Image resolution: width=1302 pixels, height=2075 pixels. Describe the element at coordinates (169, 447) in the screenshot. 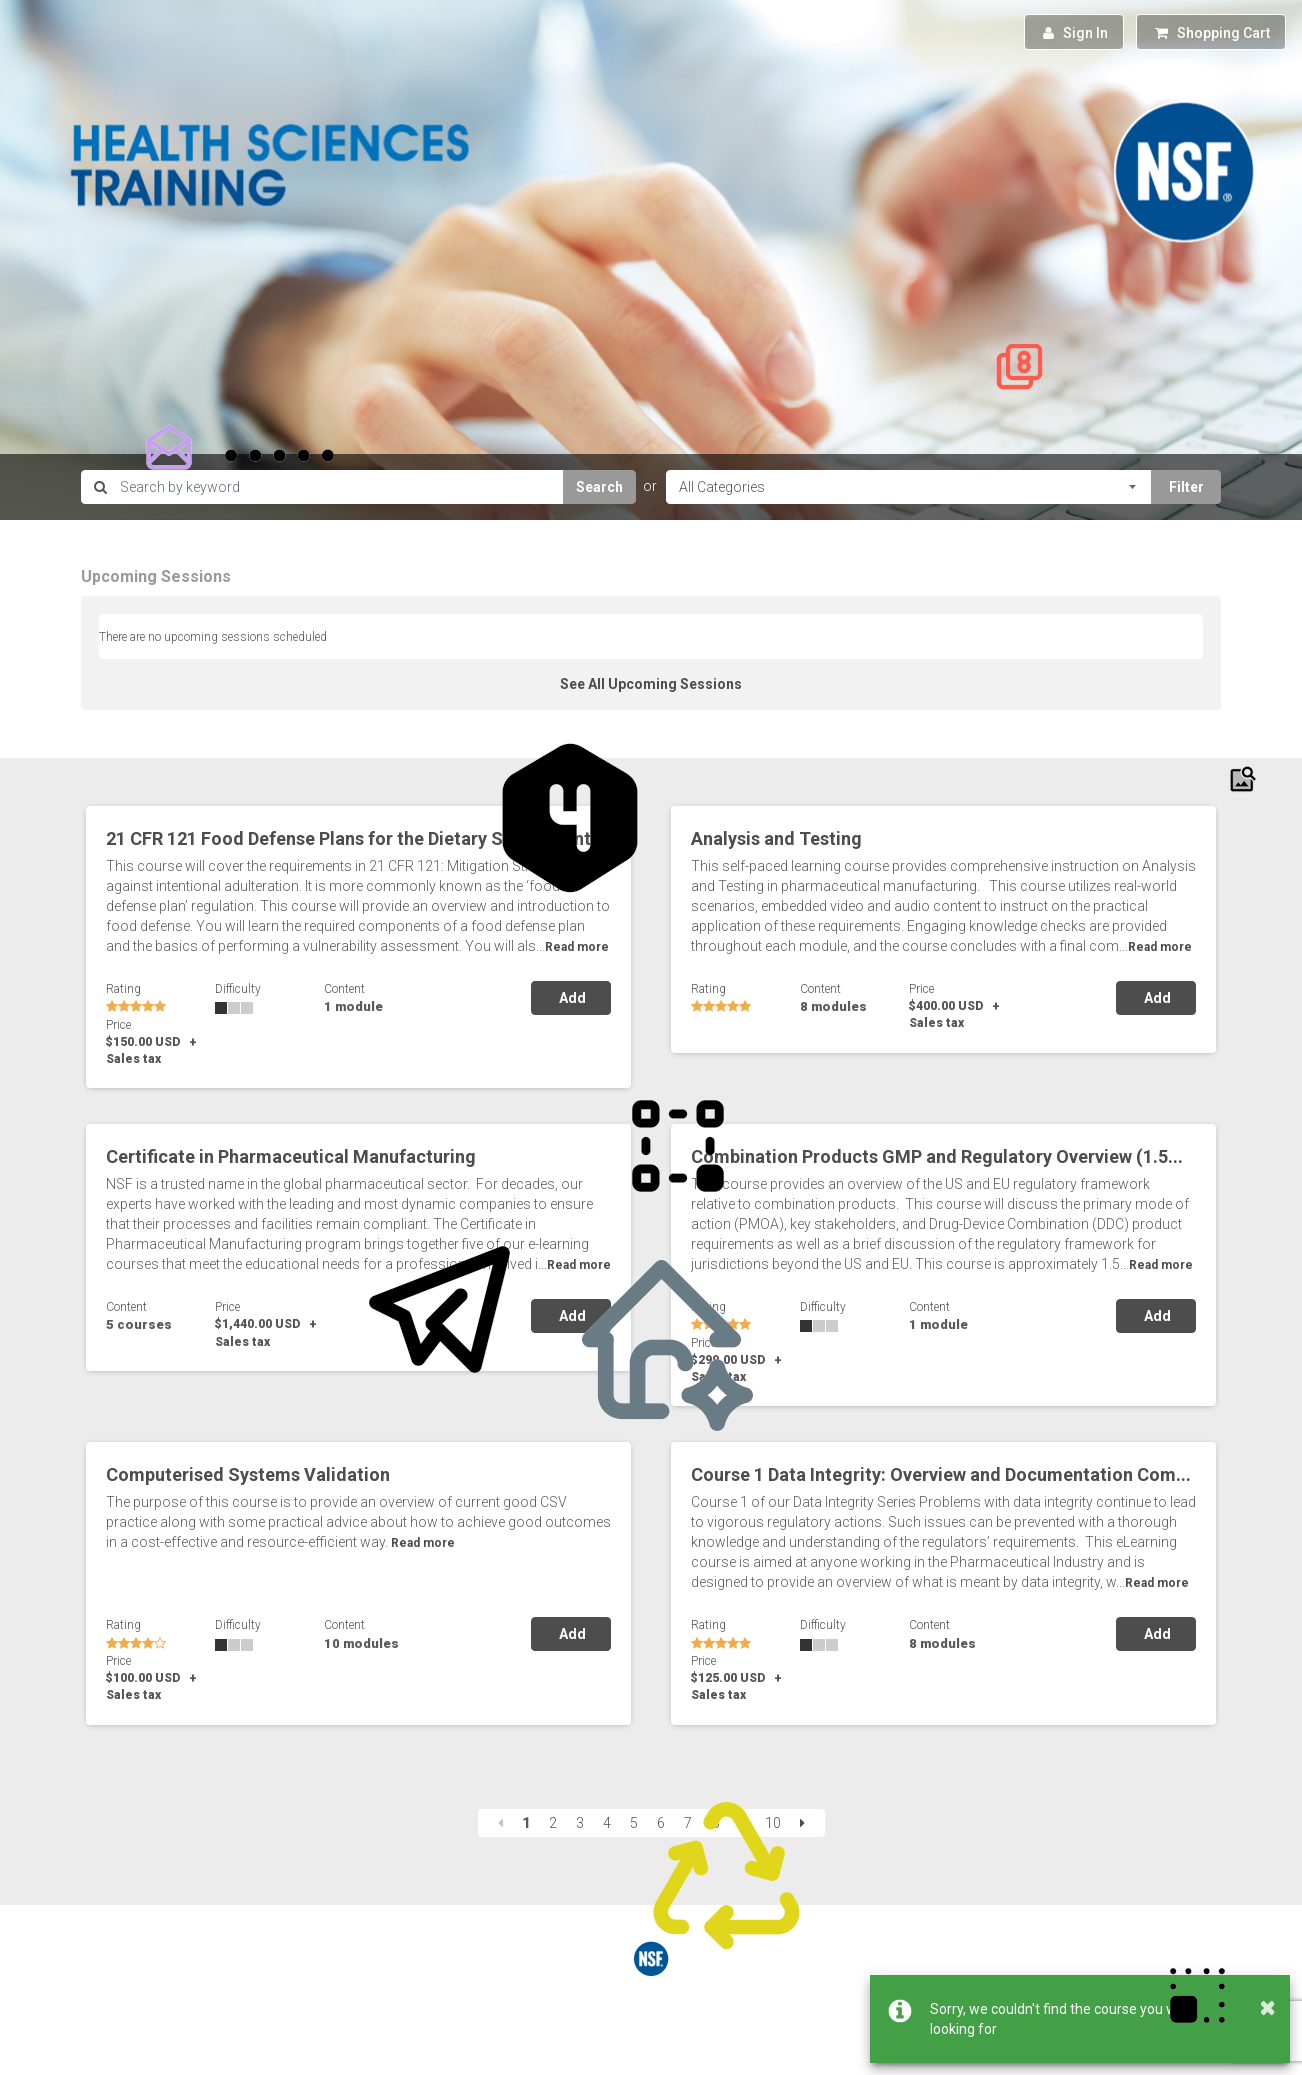

I see `indicates a read or opened email` at that location.